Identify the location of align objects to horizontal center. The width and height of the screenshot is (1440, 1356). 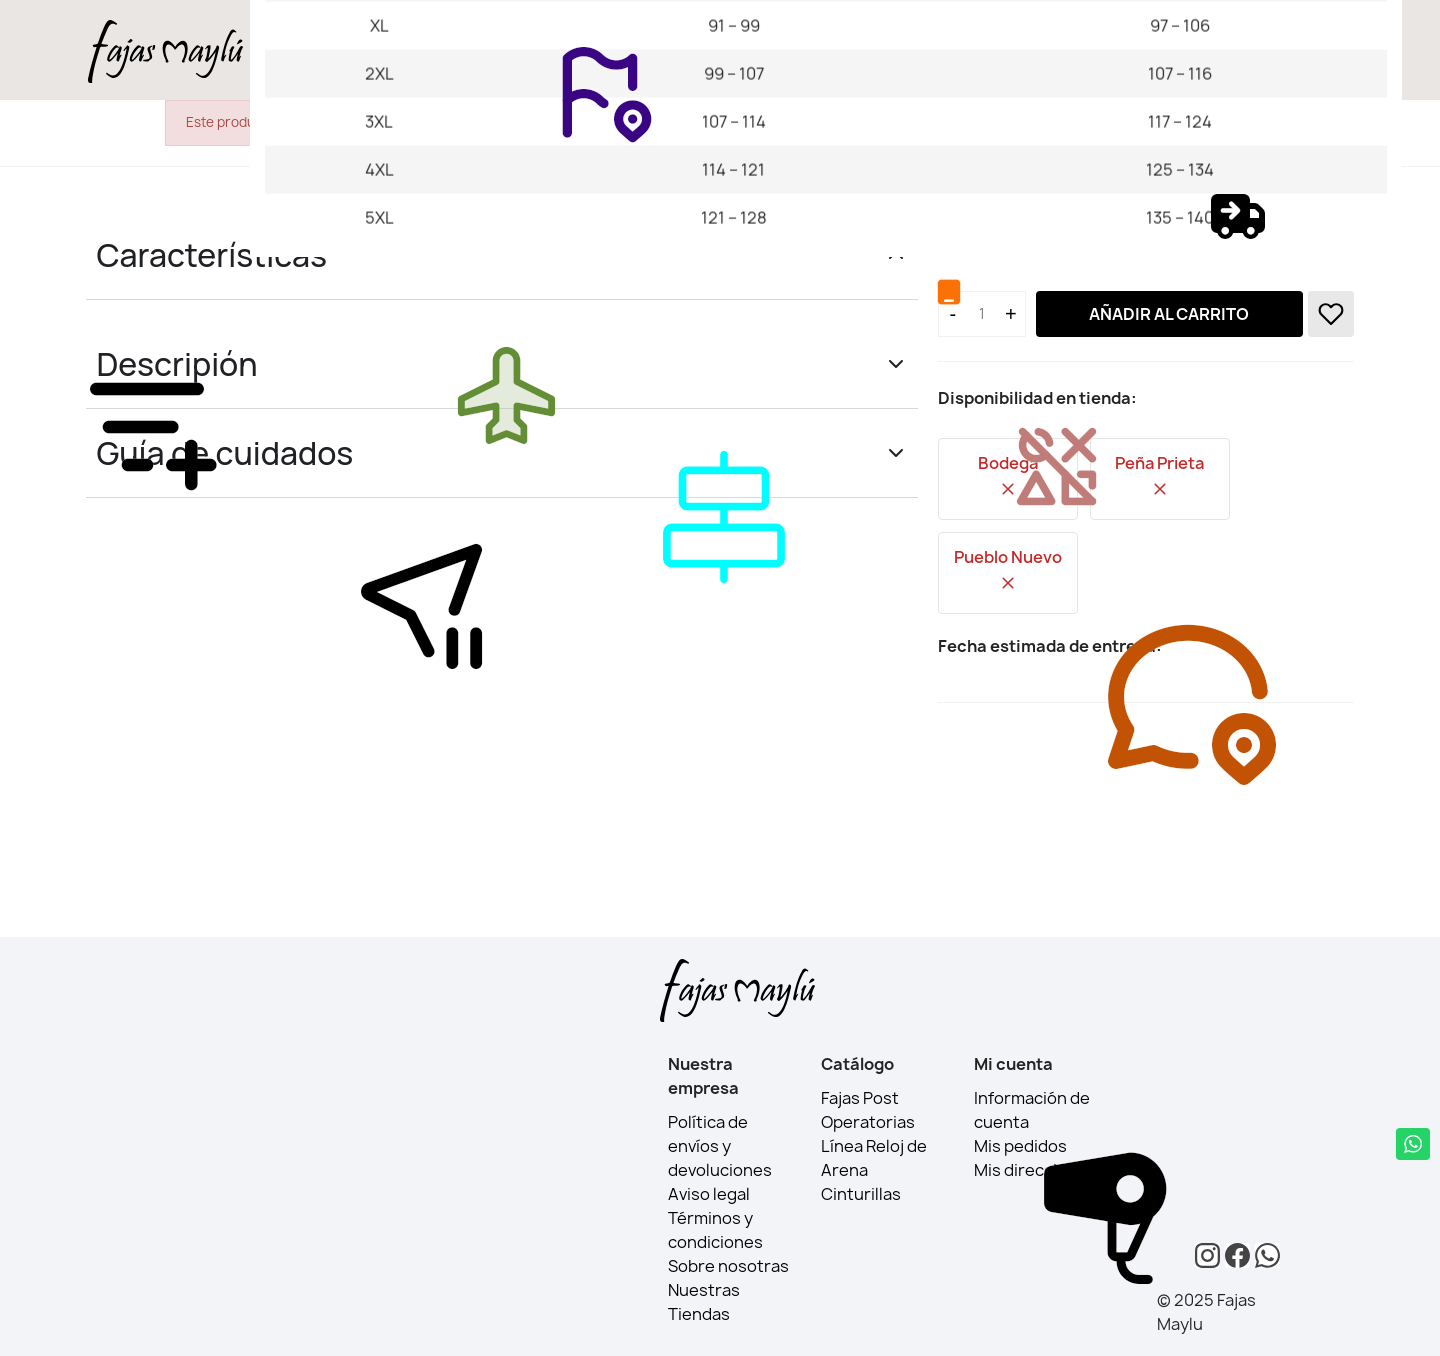
(724, 517).